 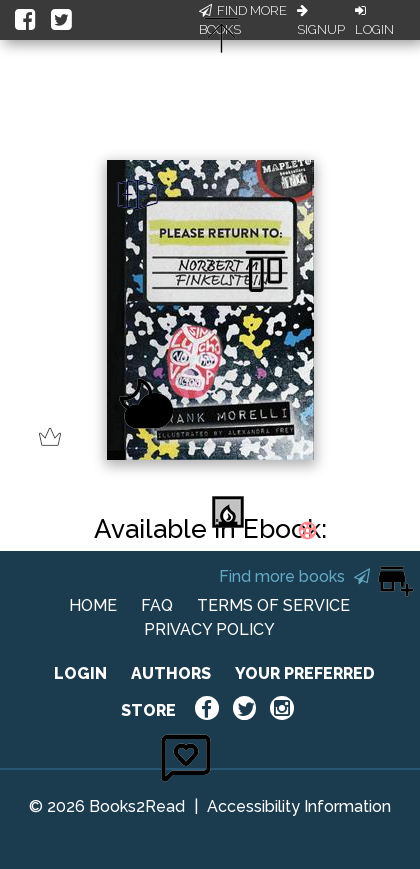 What do you see at coordinates (307, 530) in the screenshot?
I see `access sports or soccer-related content` at bounding box center [307, 530].